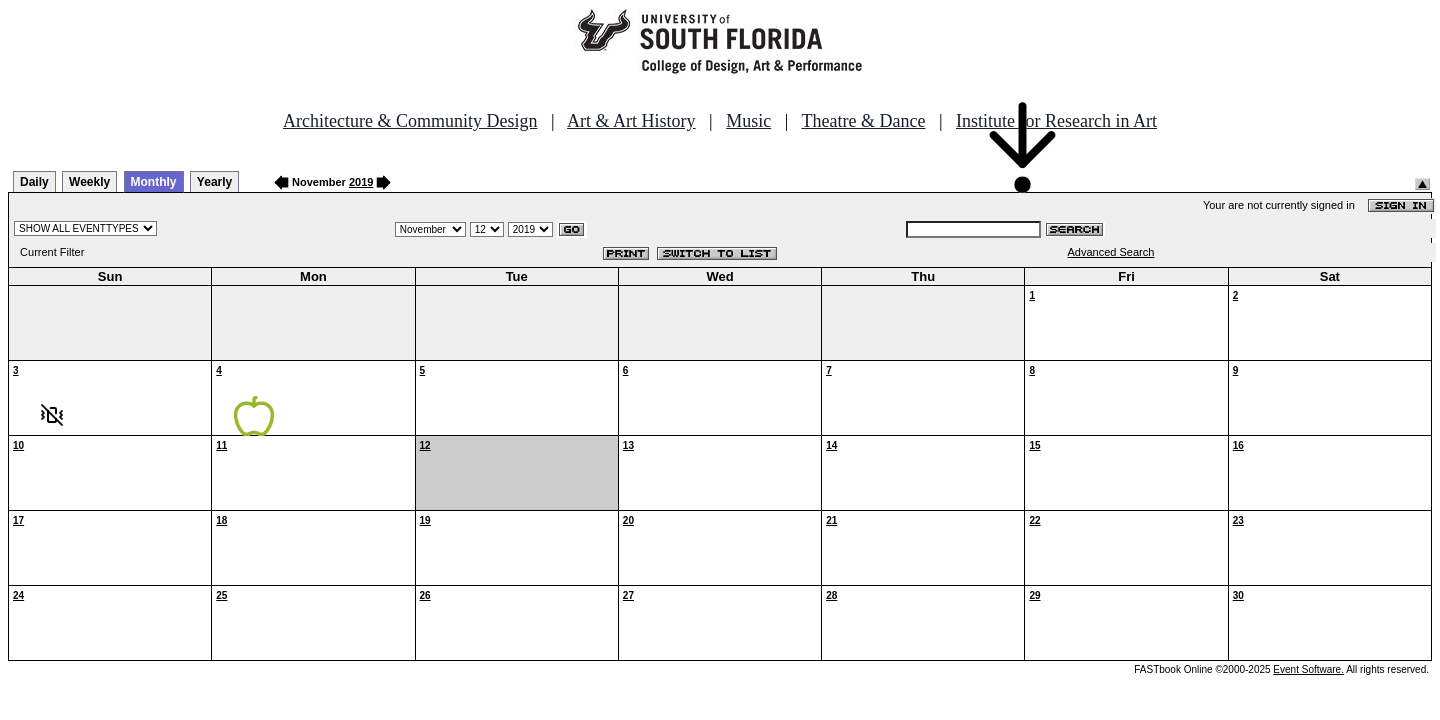 The height and width of the screenshot is (720, 1440). I want to click on download to a specific location, so click(1022, 147).